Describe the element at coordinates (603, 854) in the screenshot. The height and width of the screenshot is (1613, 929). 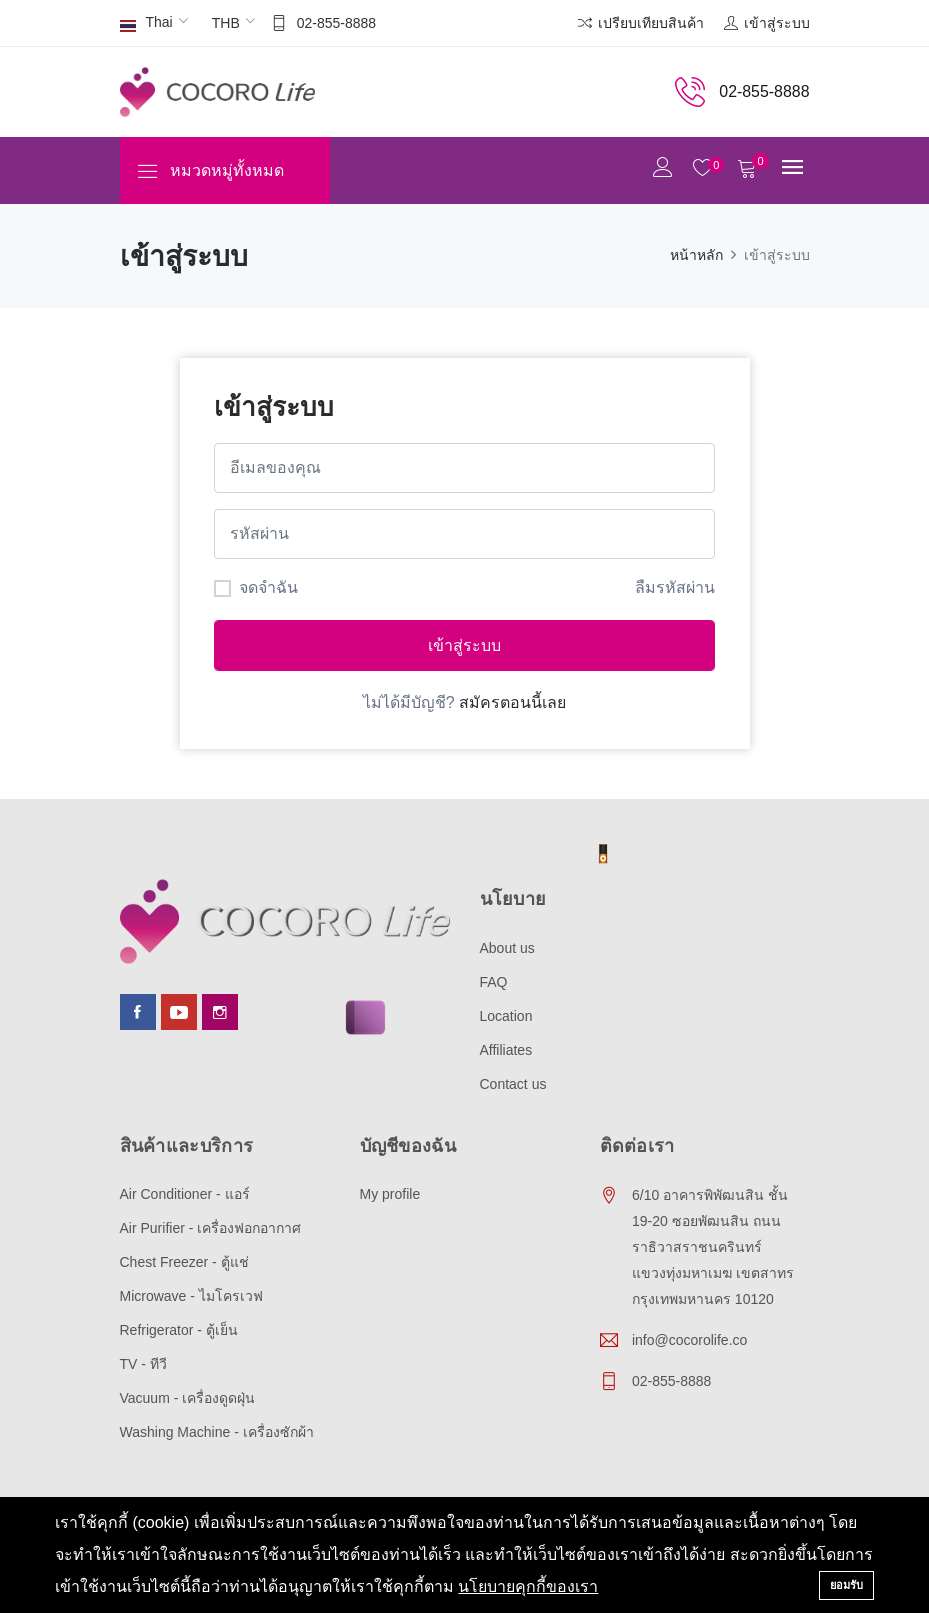
I see `sync music to ipod nano device` at that location.